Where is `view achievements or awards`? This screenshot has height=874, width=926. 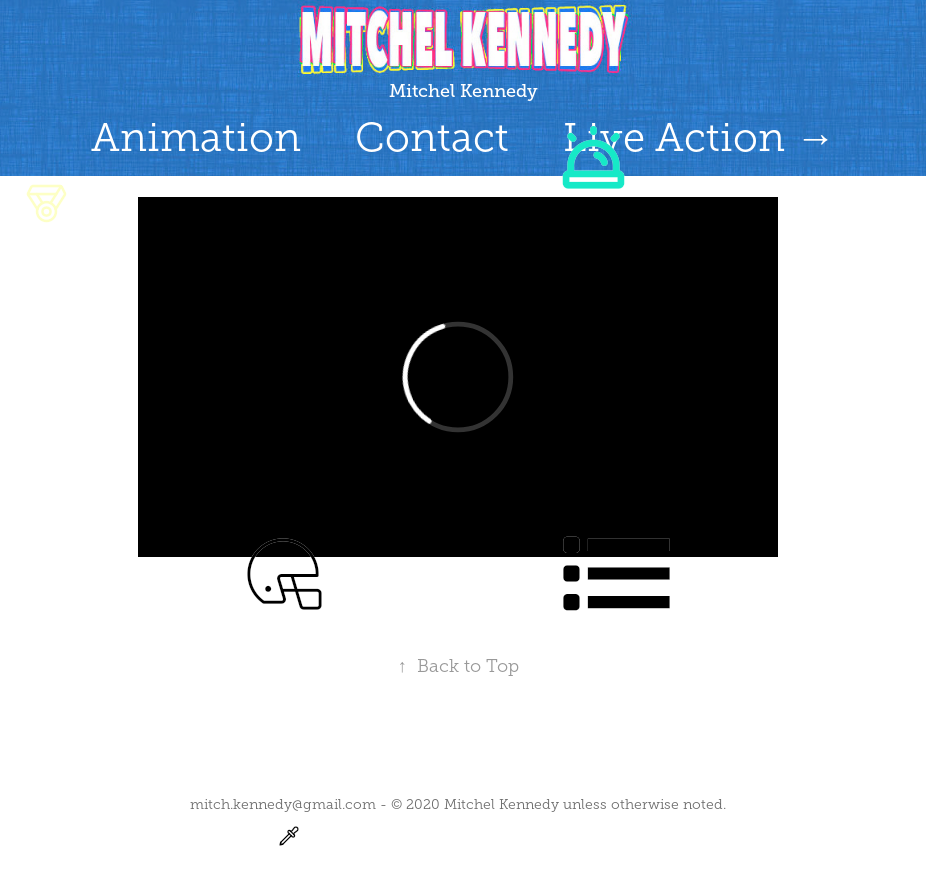
view achievements or awards is located at coordinates (46, 203).